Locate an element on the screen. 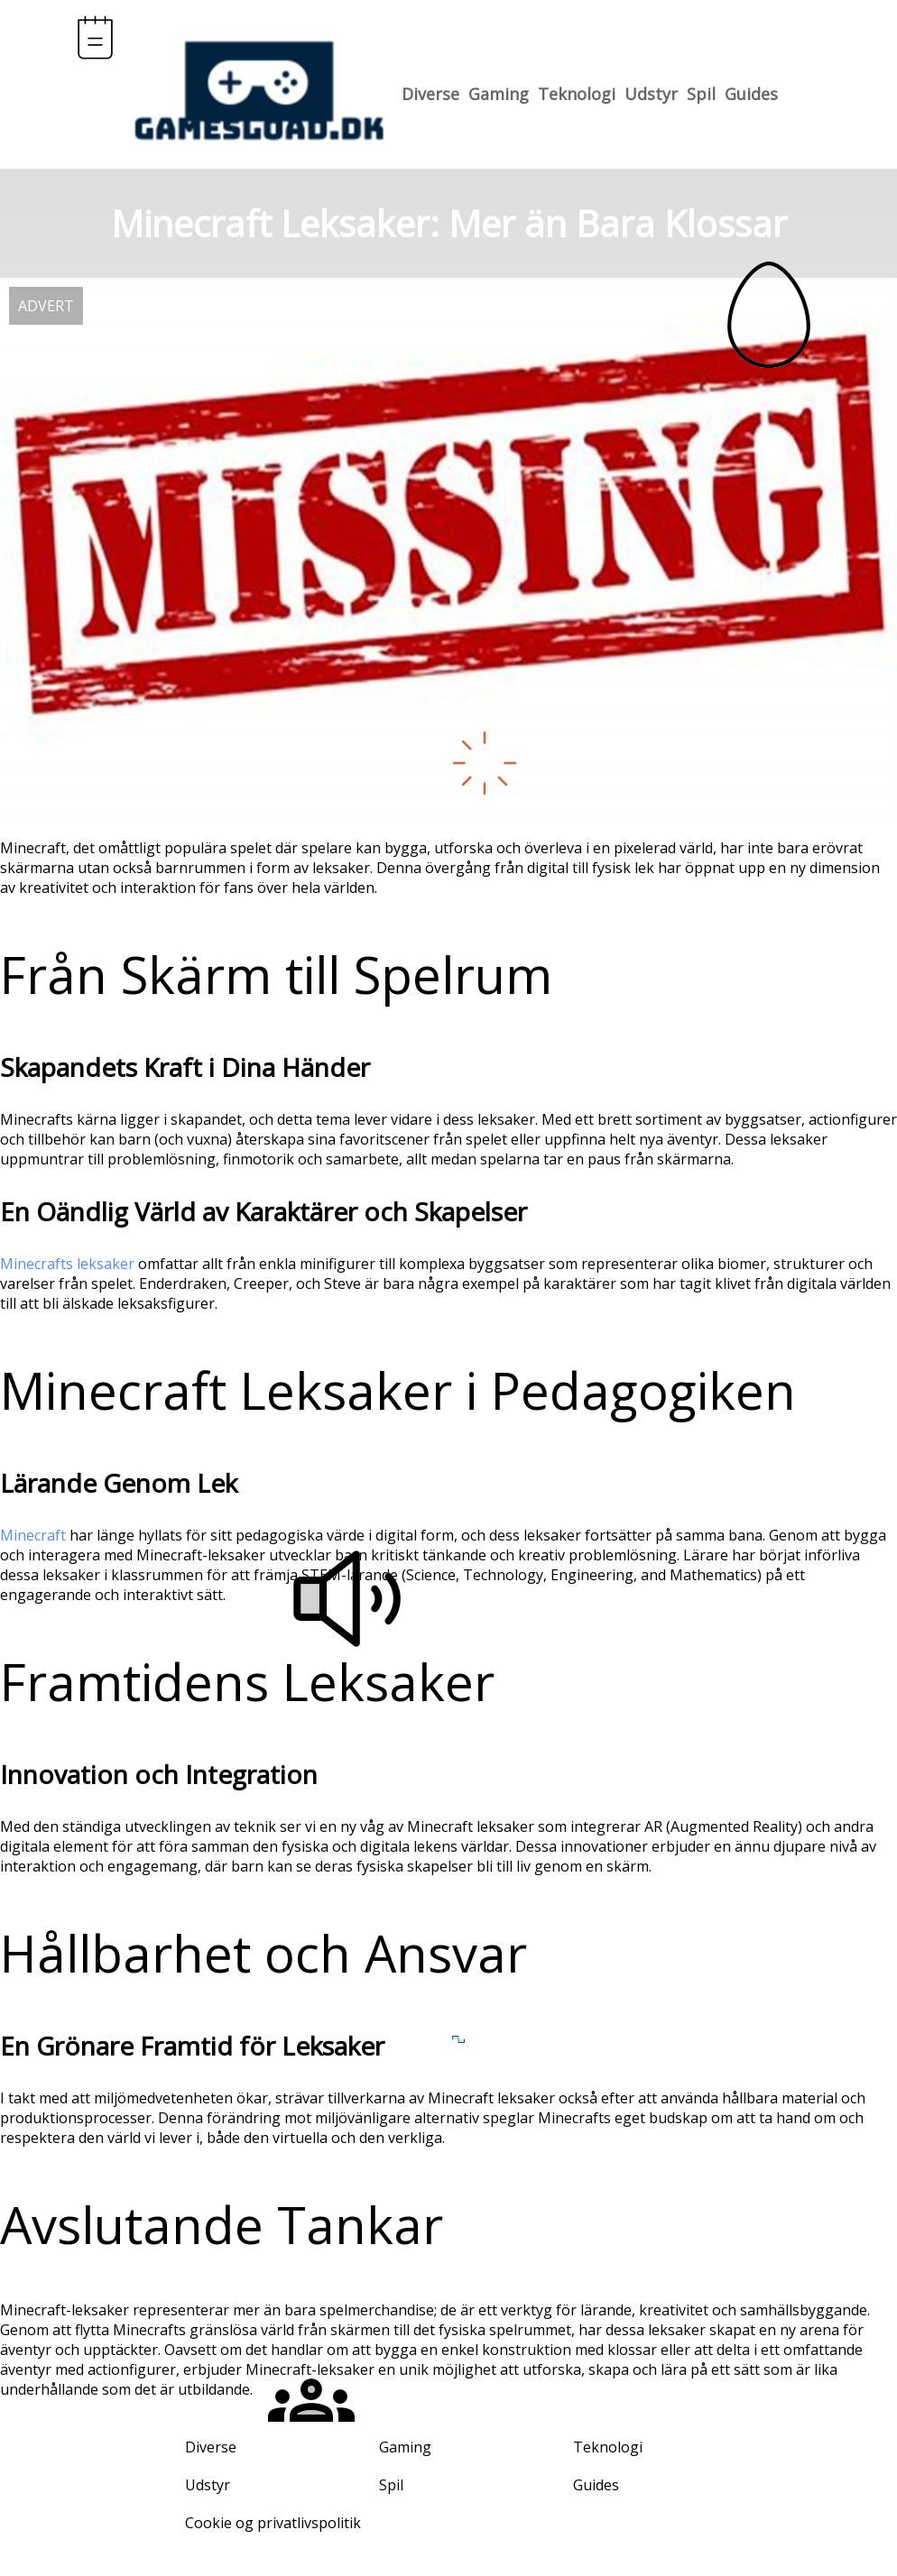 The height and width of the screenshot is (2576, 897). indicates loading or processing in progress is located at coordinates (485, 763).